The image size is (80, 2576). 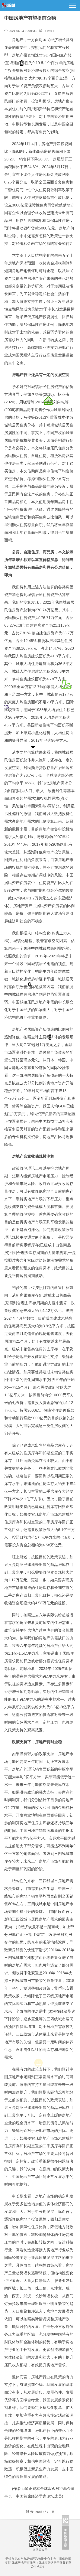 What do you see at coordinates (48, 401) in the screenshot?
I see `eject media or disc` at bounding box center [48, 401].